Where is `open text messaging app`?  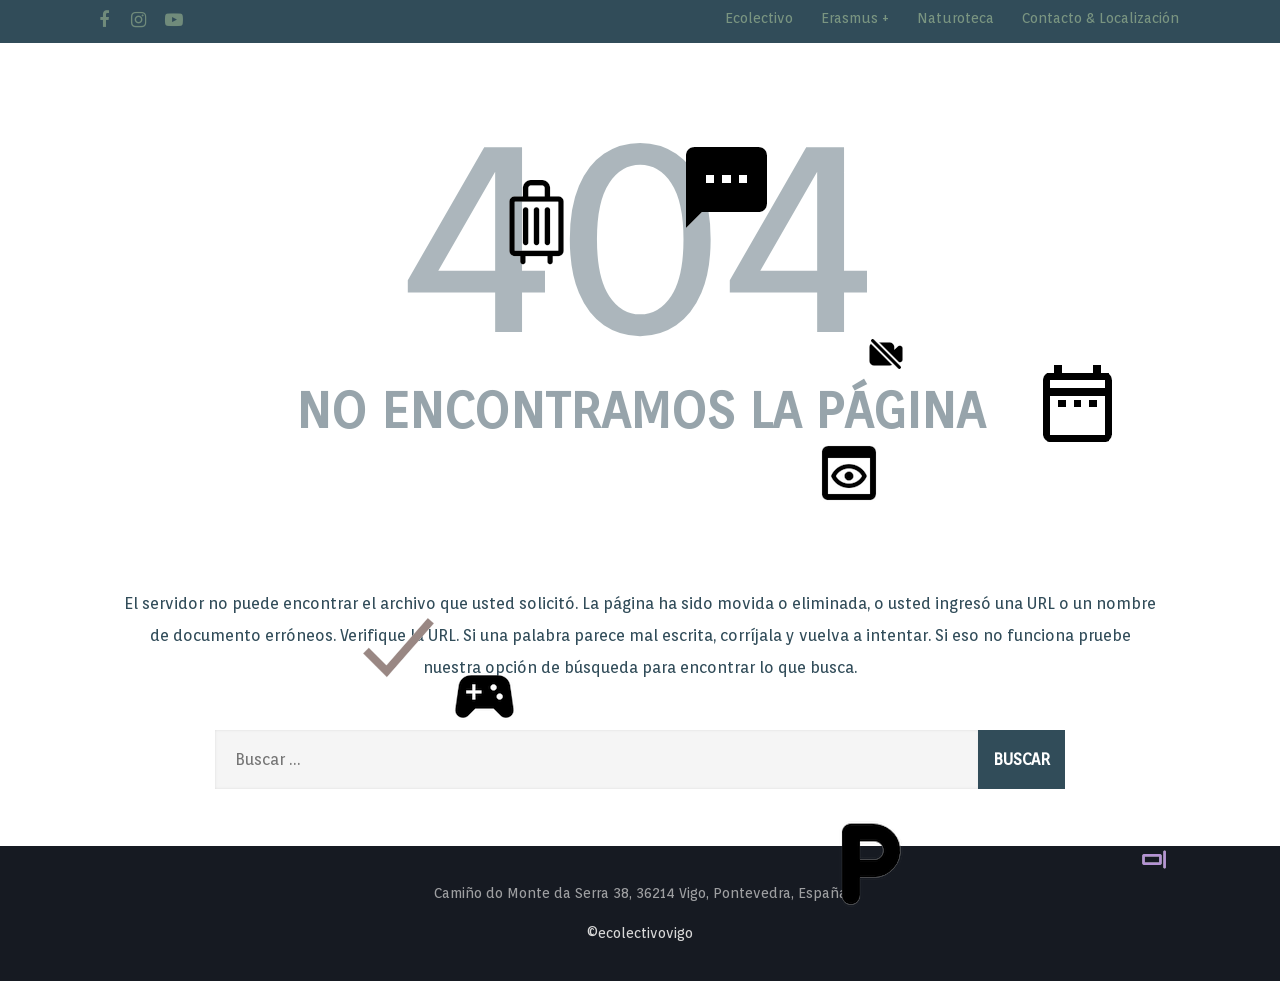 open text messaging app is located at coordinates (726, 187).